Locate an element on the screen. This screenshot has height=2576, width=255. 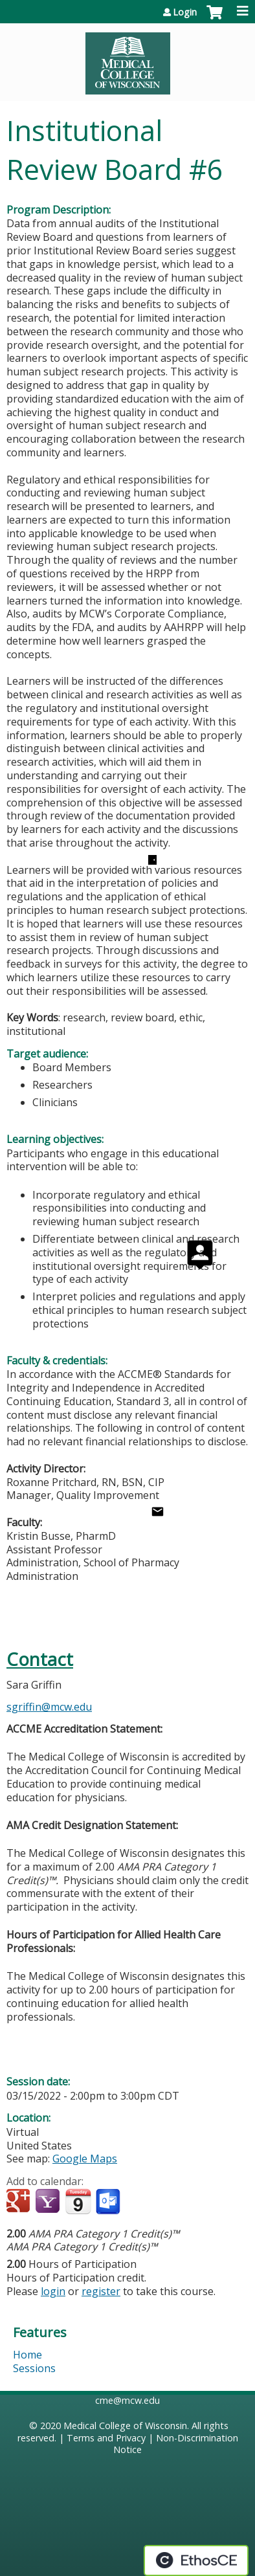
view door sensor status is located at coordinates (152, 860).